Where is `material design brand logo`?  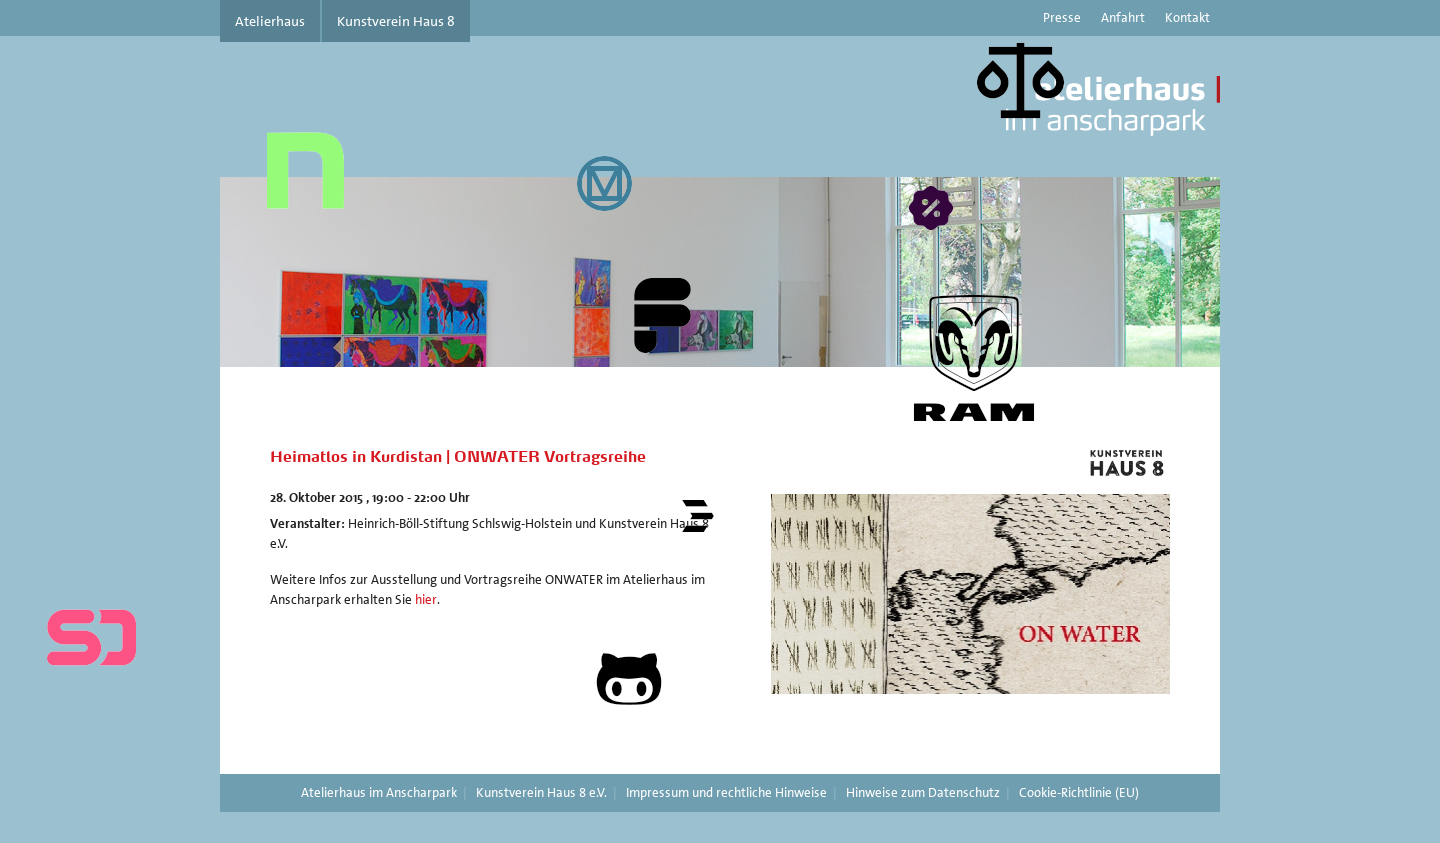 material design brand logo is located at coordinates (604, 183).